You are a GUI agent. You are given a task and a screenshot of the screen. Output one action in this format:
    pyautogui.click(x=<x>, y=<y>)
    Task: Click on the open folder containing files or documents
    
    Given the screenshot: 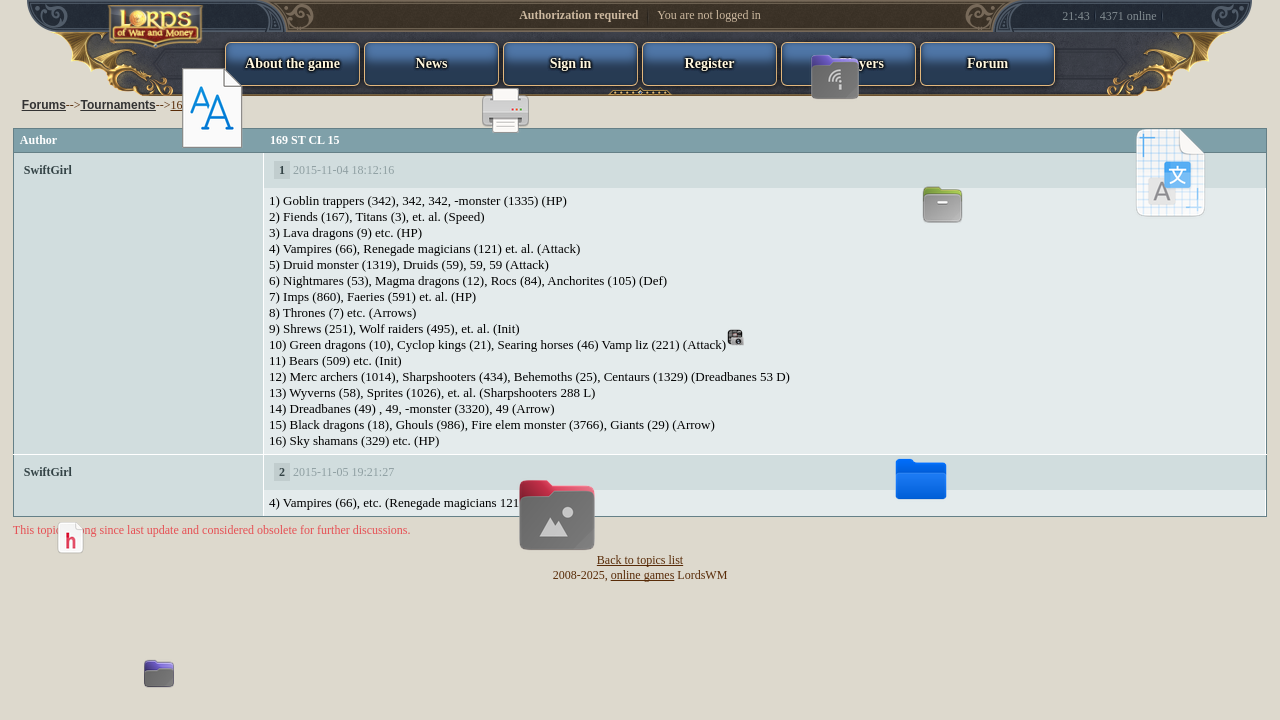 What is the action you would take?
    pyautogui.click(x=921, y=479)
    